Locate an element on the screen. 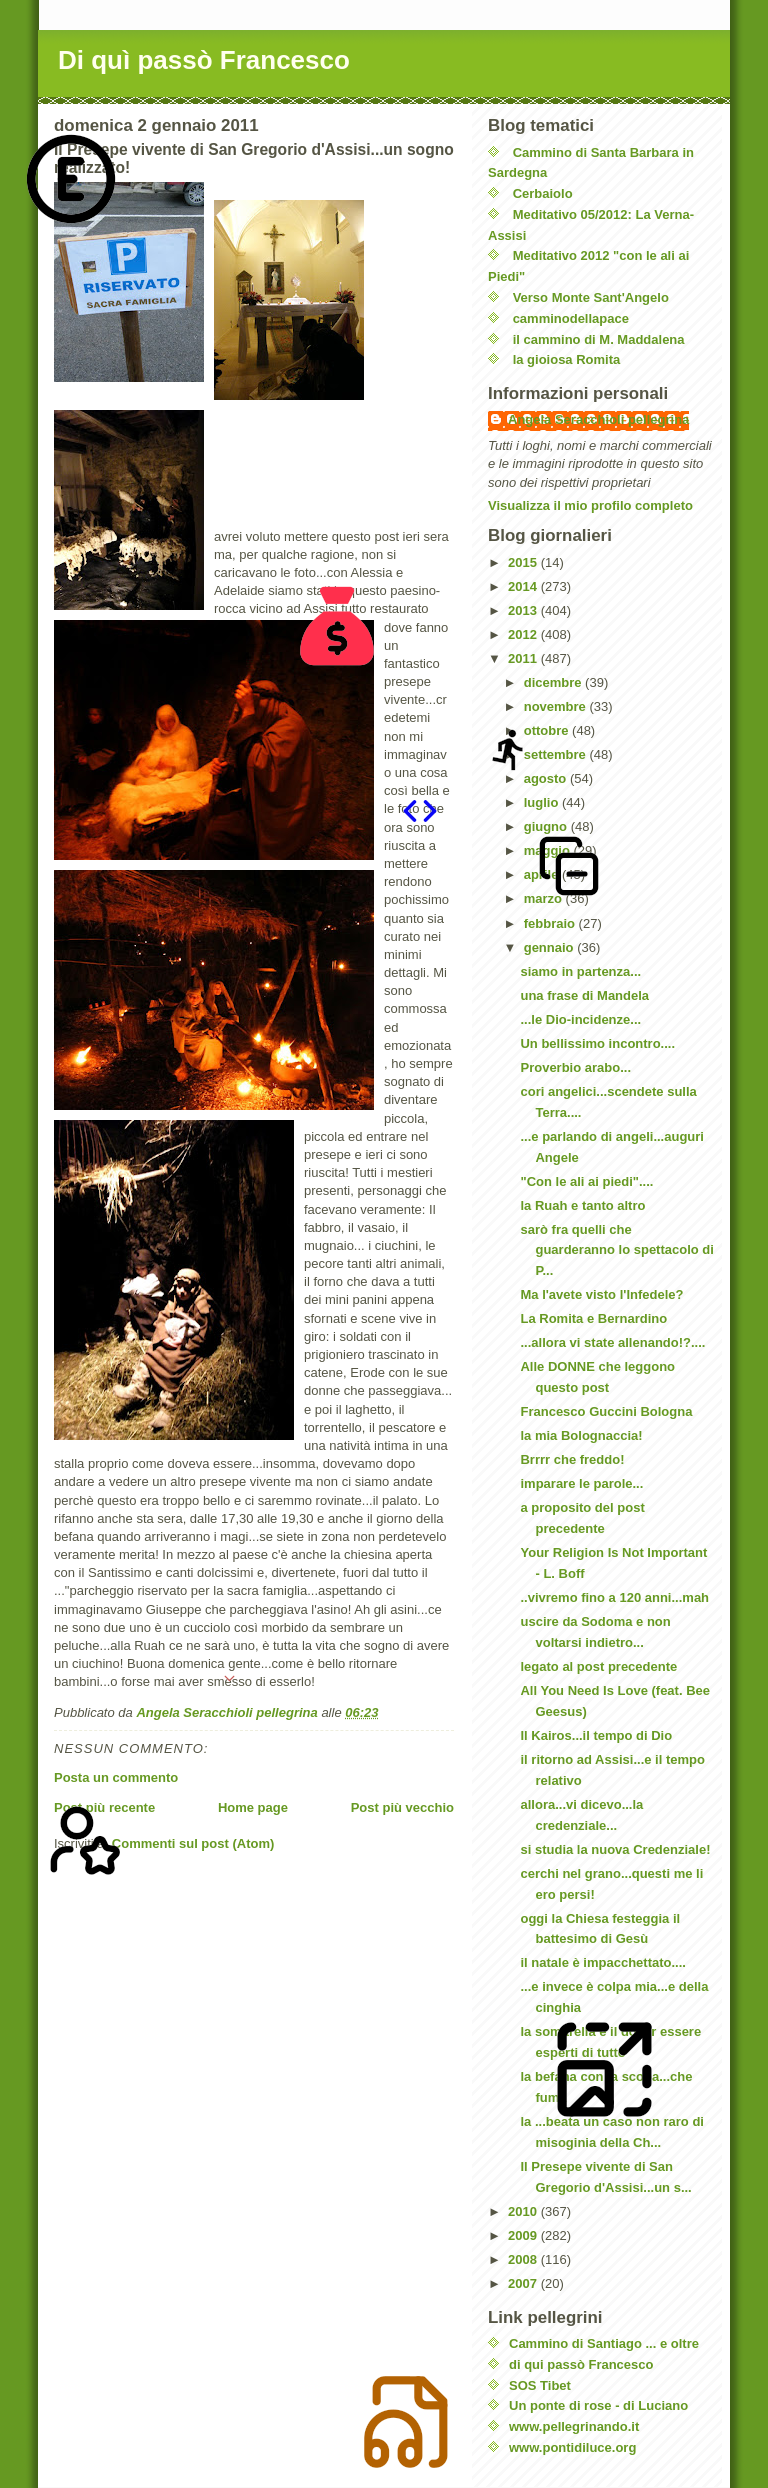  upscale or enhance image resolution is located at coordinates (604, 2069).